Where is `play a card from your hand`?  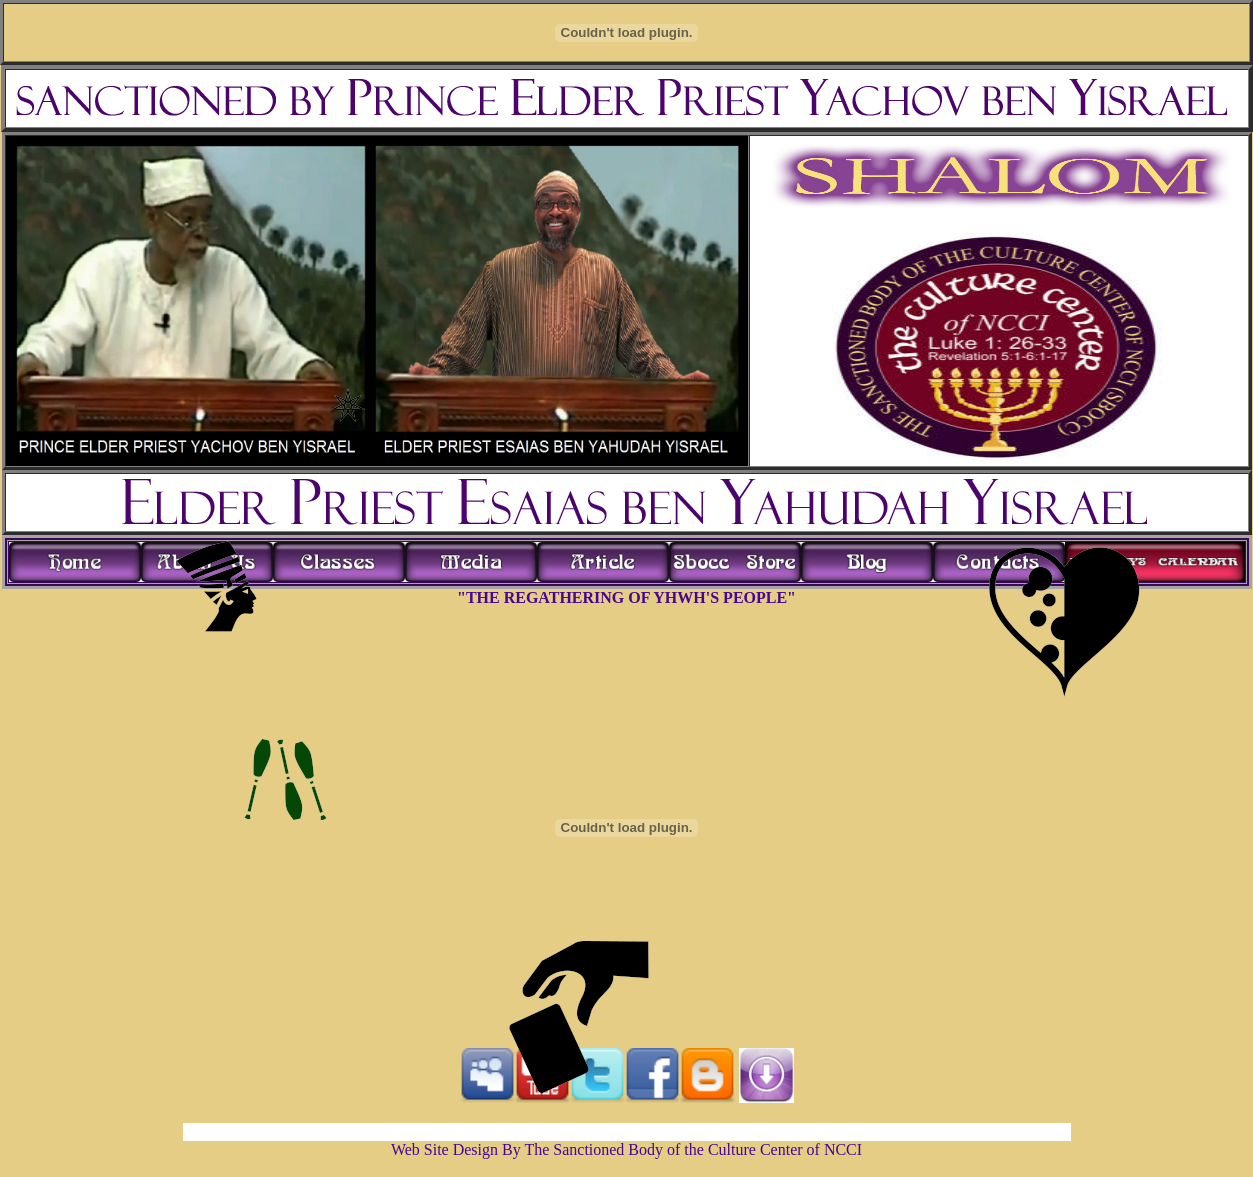 play a card from your hand is located at coordinates (579, 1017).